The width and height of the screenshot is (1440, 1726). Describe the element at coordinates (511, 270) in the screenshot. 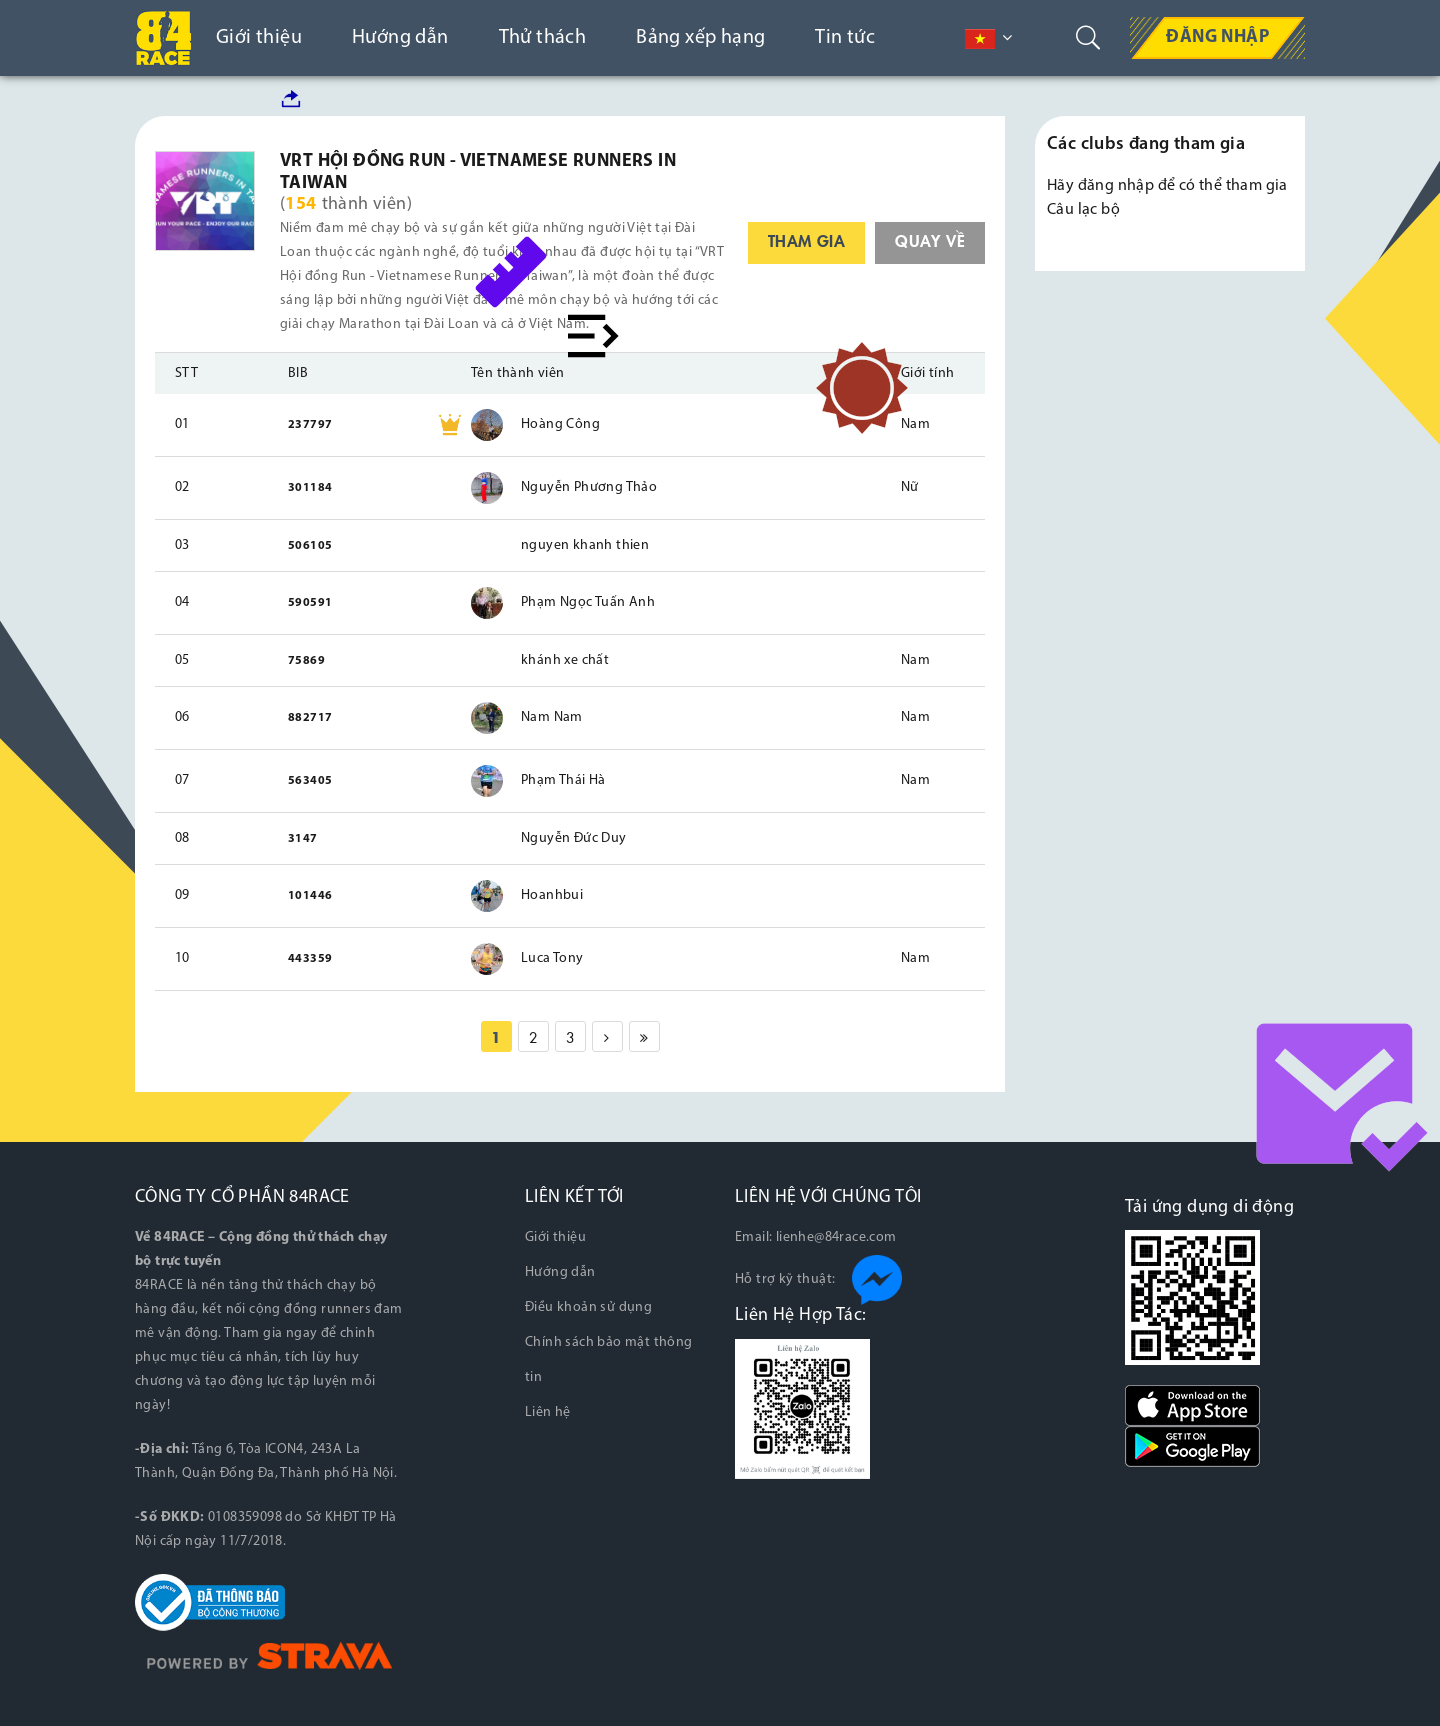

I see `access measurement or ruler tool` at that location.